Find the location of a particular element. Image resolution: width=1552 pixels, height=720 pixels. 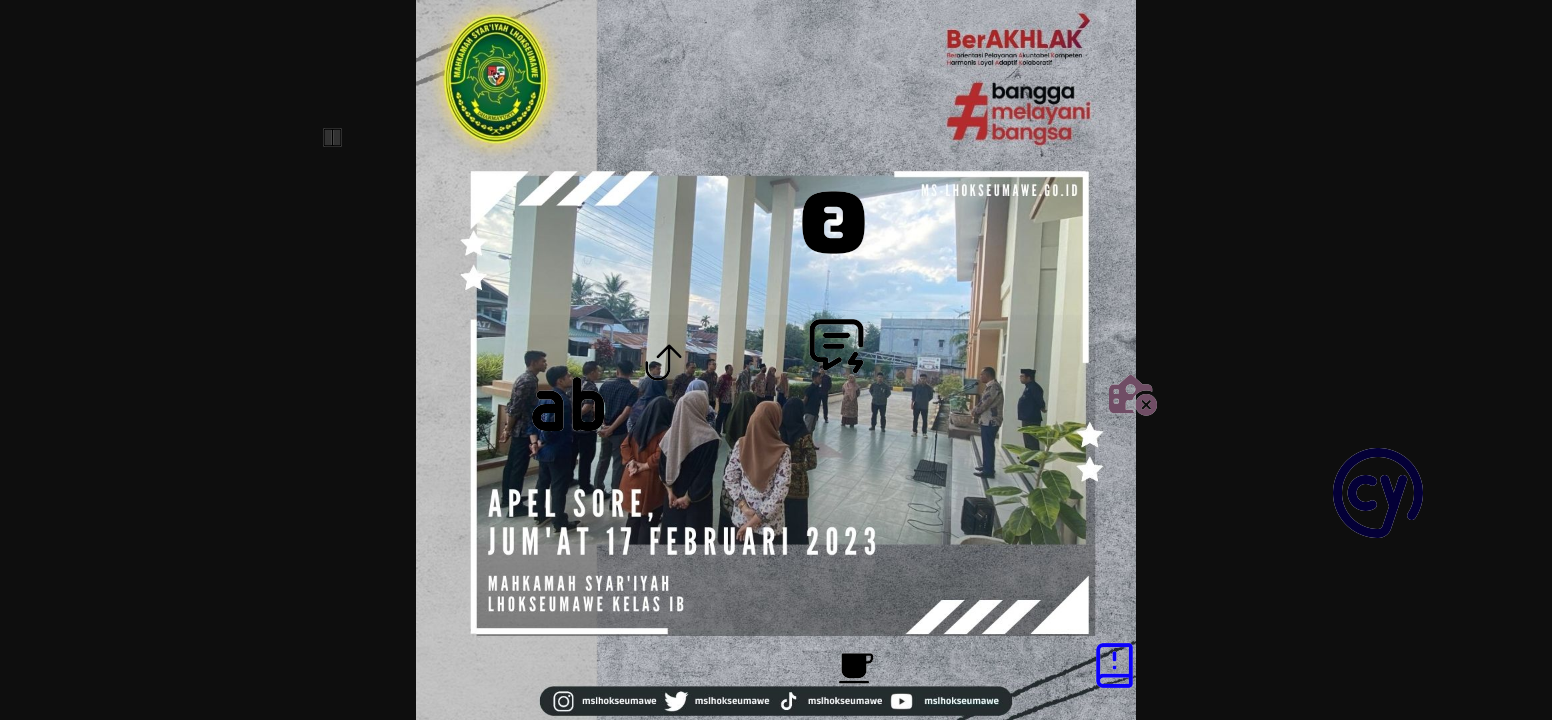

school or educational institution is closed is located at coordinates (1133, 394).